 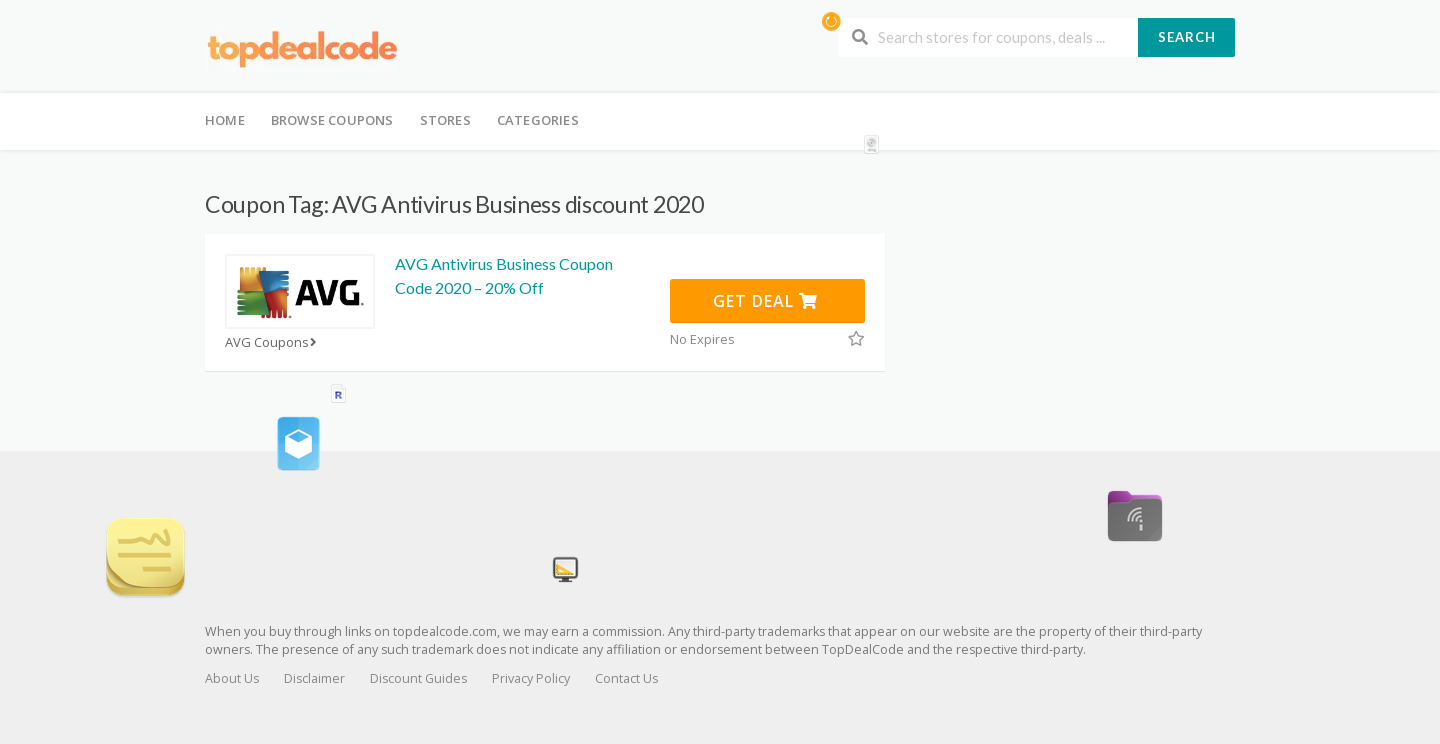 What do you see at coordinates (565, 569) in the screenshot?
I see `access display settings` at bounding box center [565, 569].